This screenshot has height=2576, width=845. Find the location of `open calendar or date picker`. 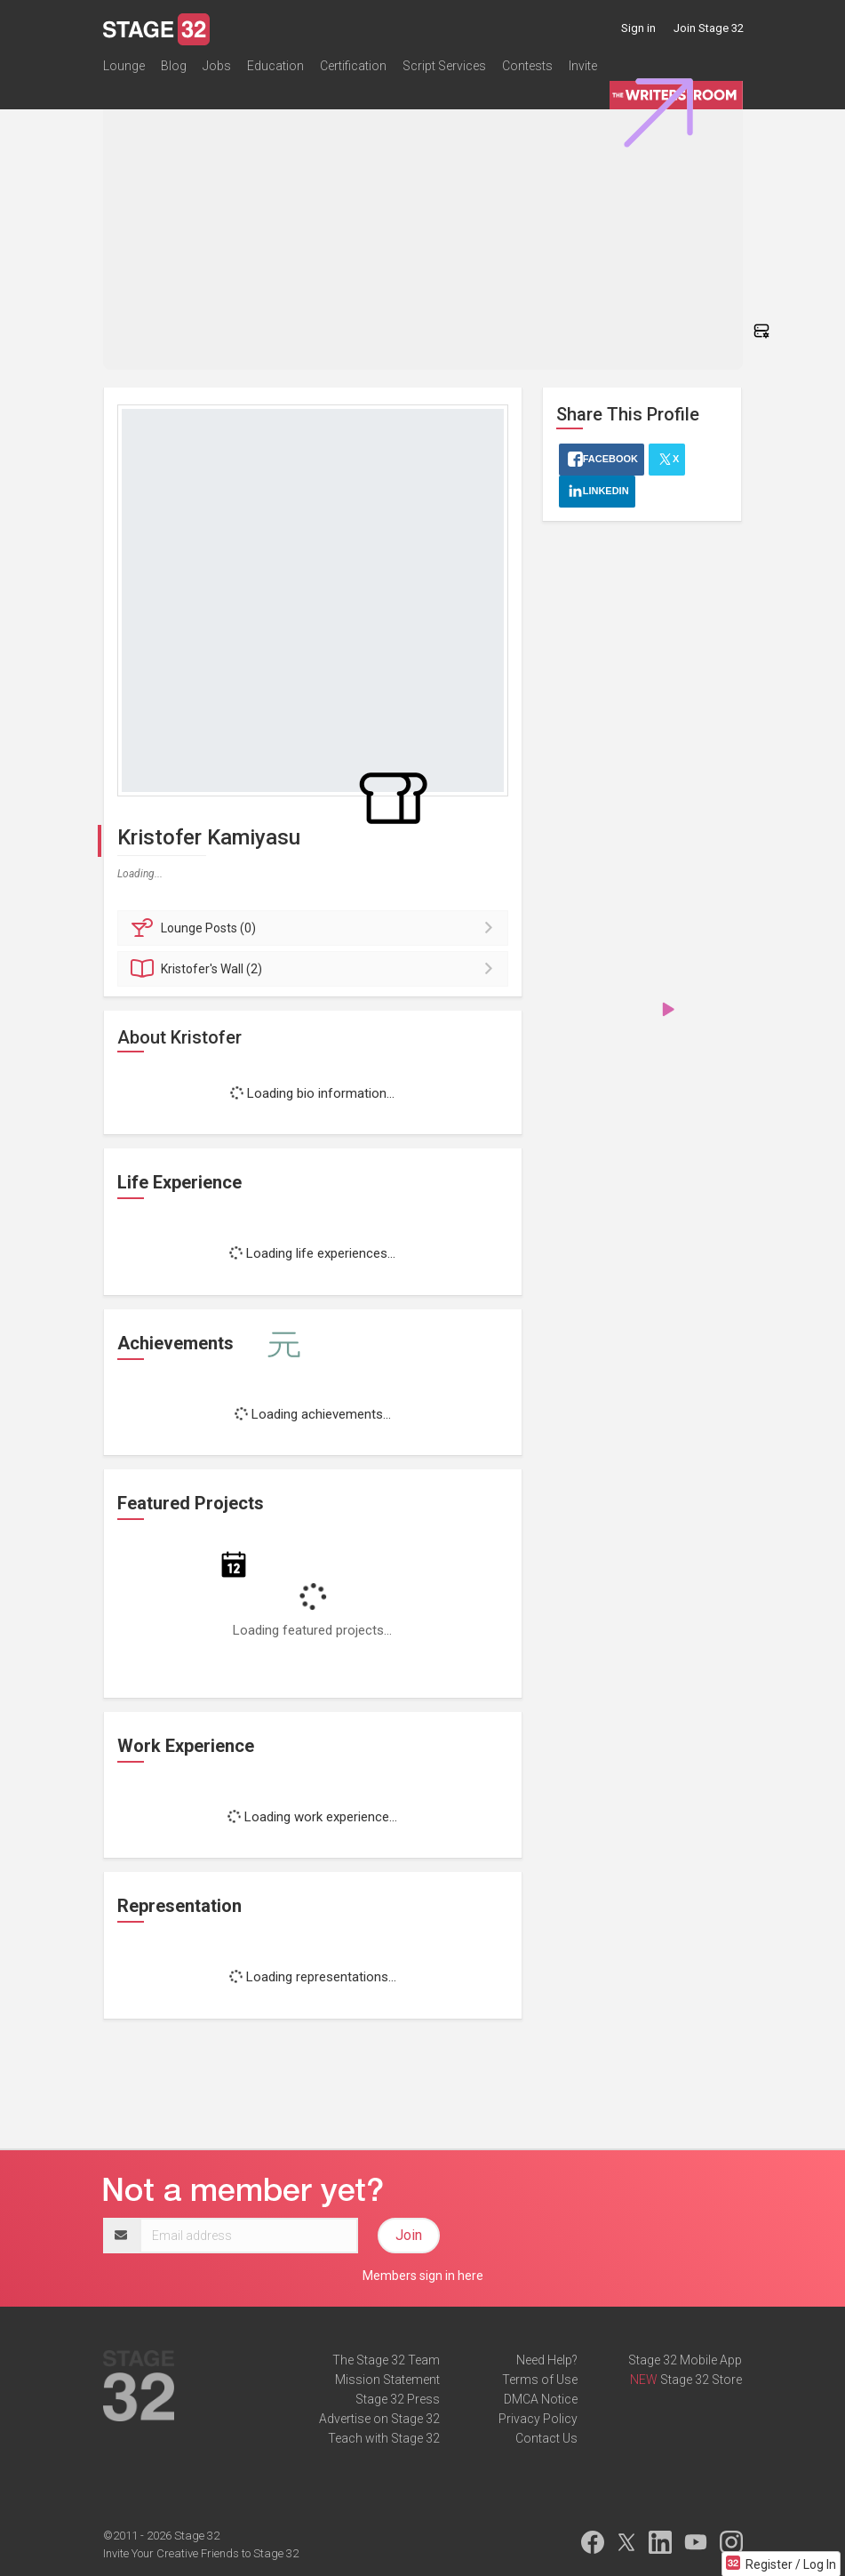

open calendar or date picker is located at coordinates (234, 1565).